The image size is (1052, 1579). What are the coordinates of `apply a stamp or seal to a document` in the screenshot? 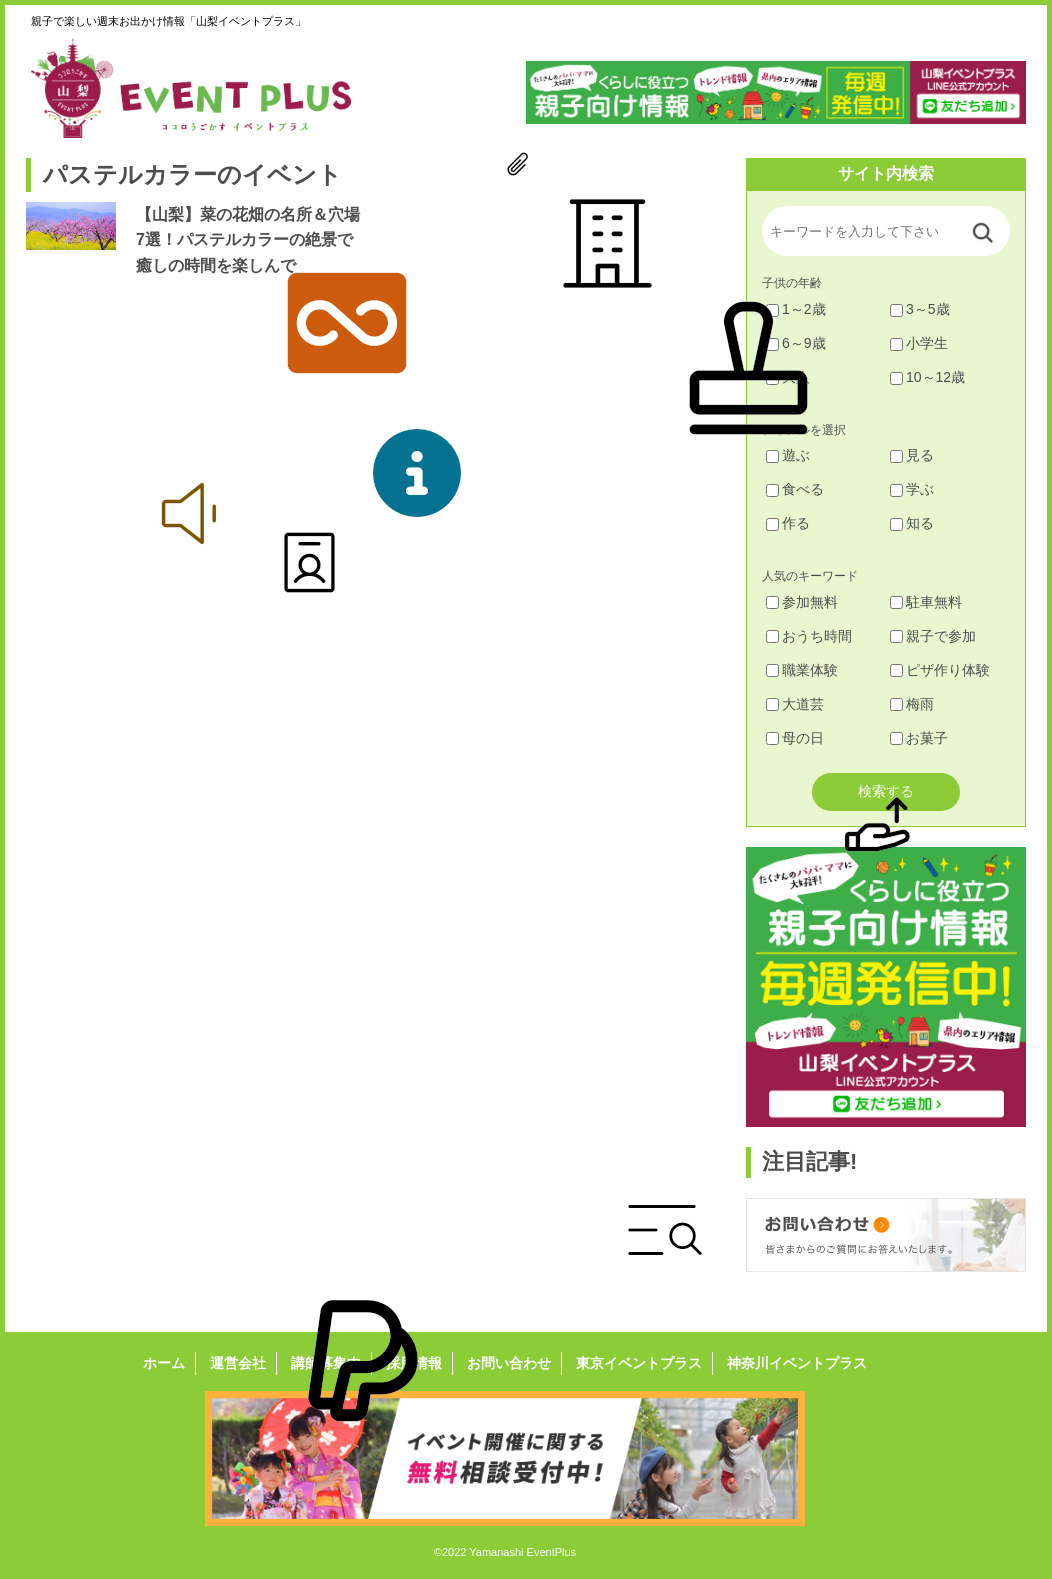 It's located at (748, 370).